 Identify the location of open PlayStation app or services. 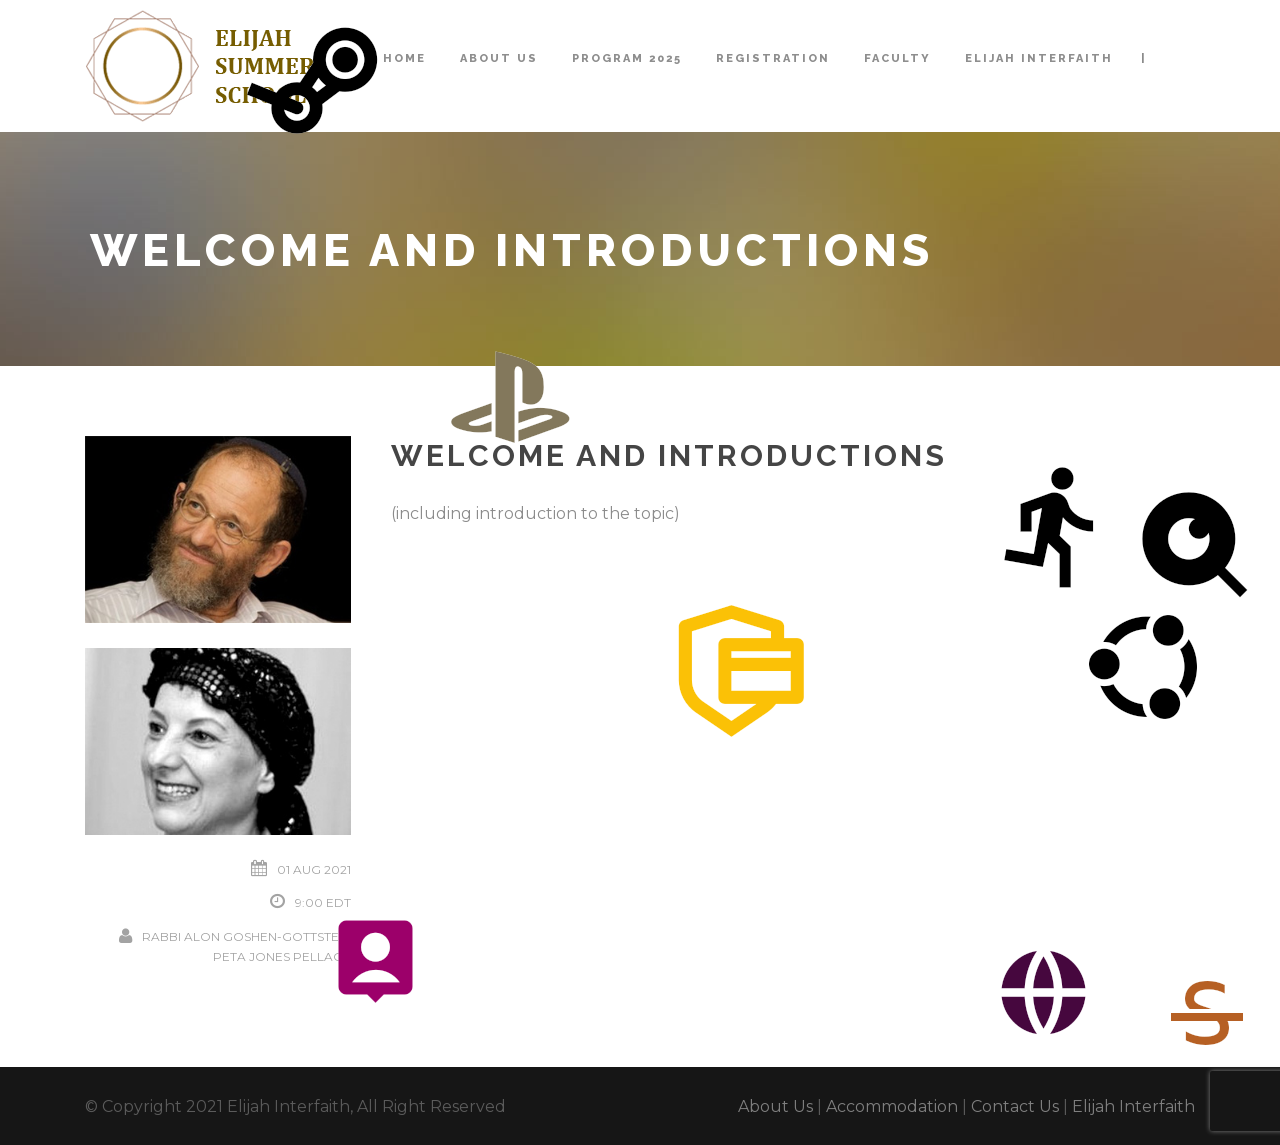
(511, 394).